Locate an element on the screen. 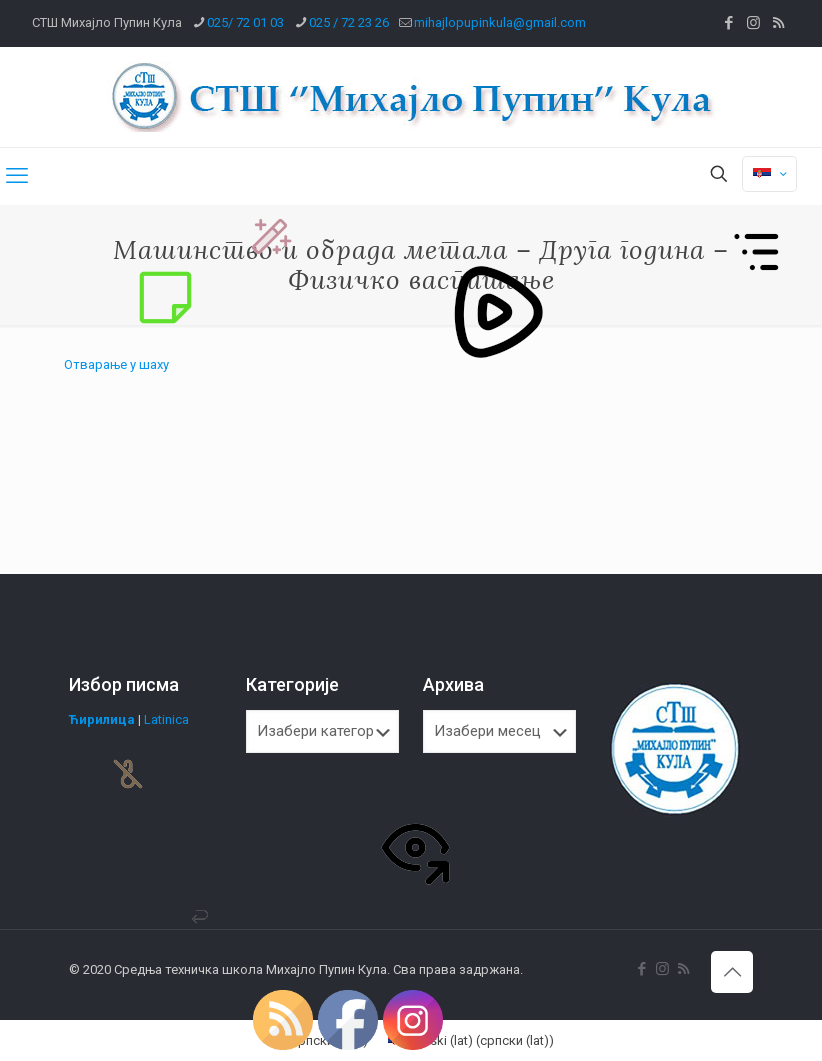  undo or revert to previous action is located at coordinates (200, 916).